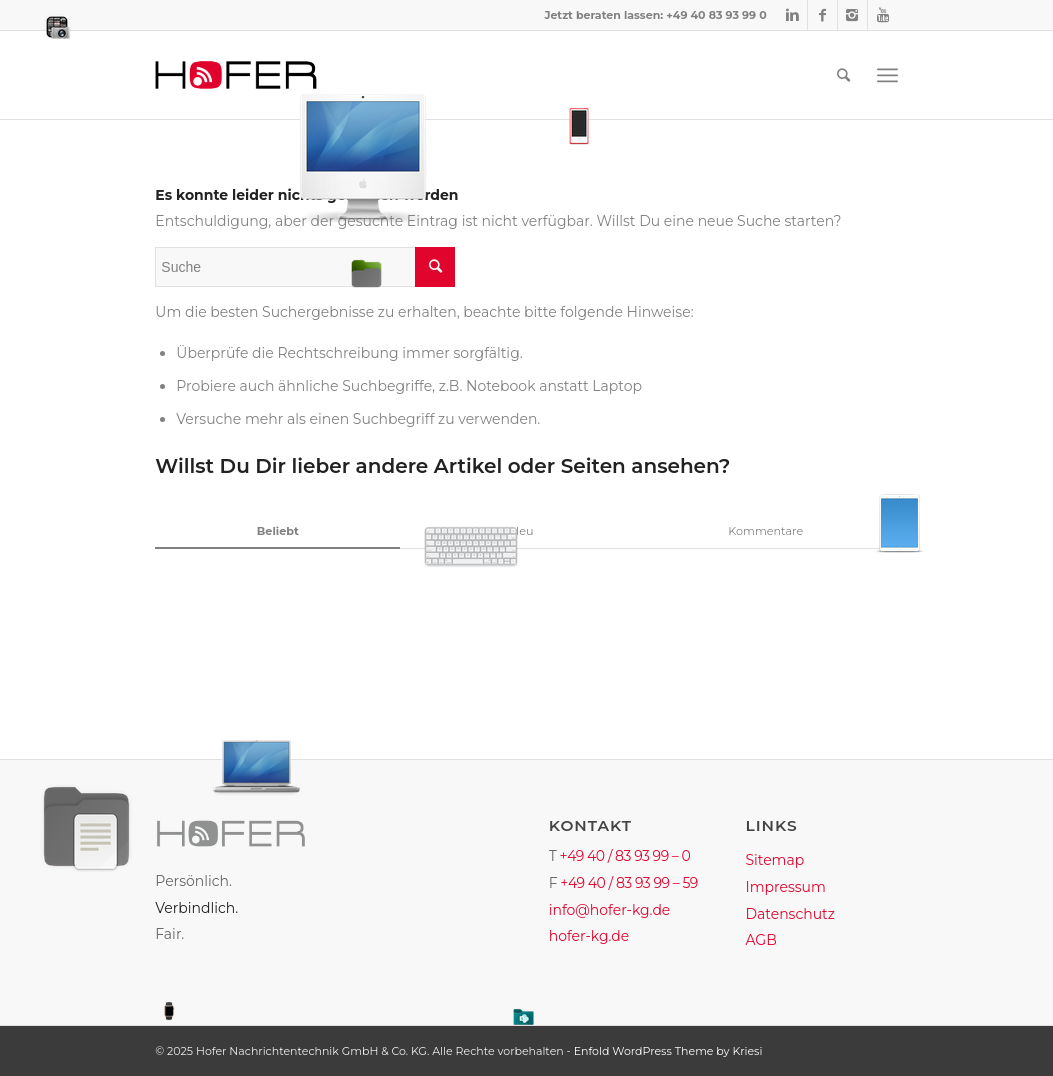  Describe the element at coordinates (579, 126) in the screenshot. I see `iPod nano device in red` at that location.